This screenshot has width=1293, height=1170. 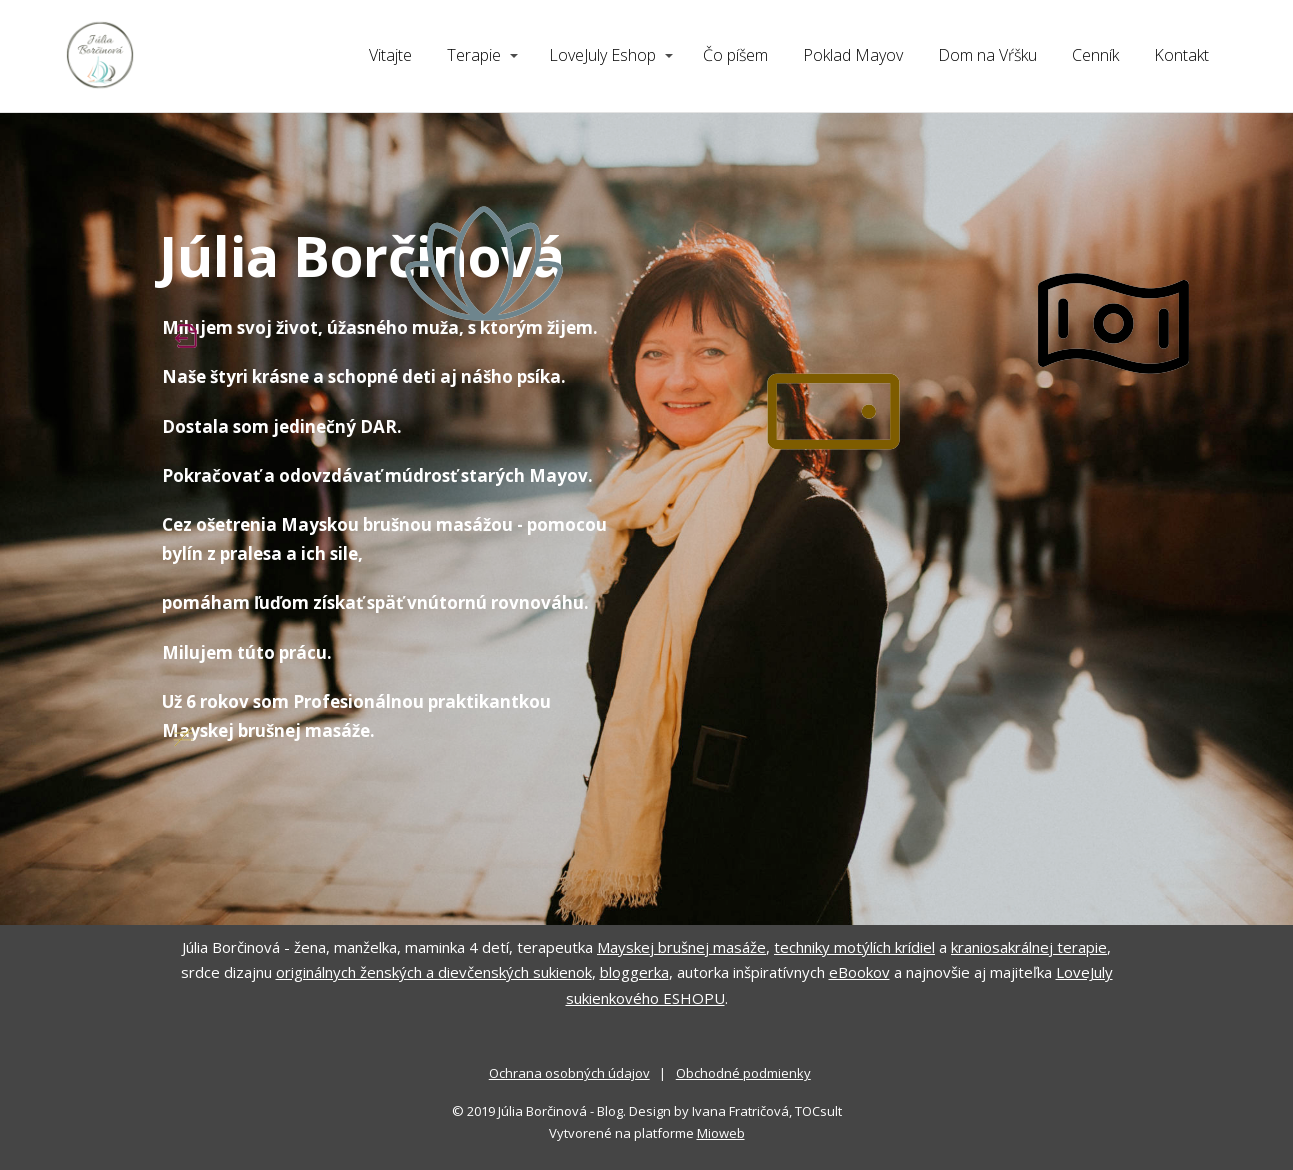 I want to click on view payment or transaction history, so click(x=1113, y=323).